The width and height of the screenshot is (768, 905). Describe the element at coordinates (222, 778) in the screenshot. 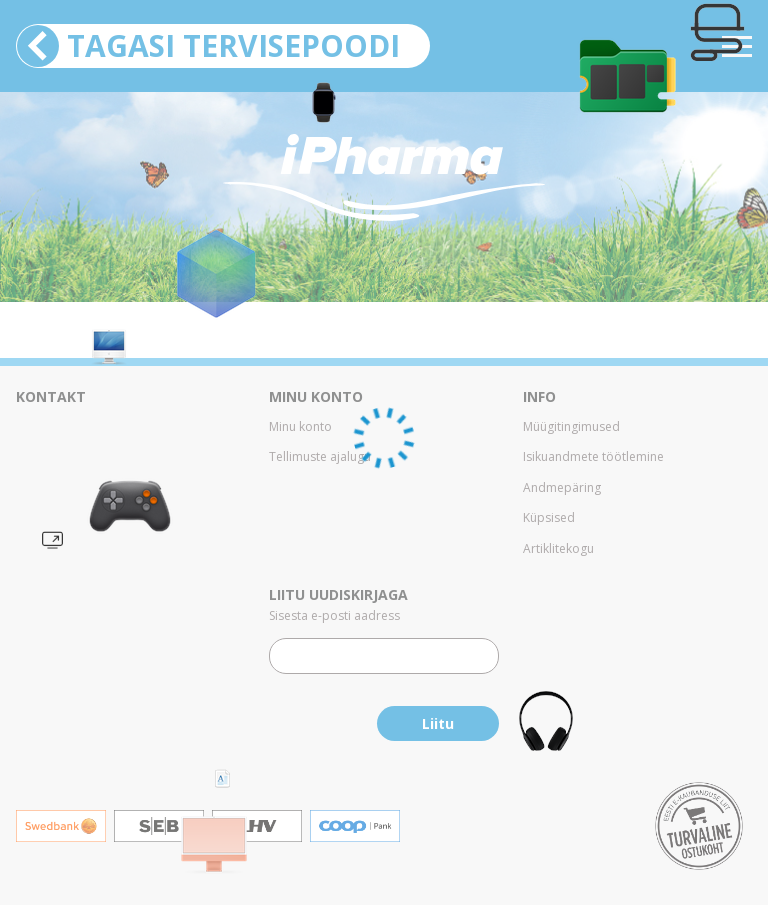

I see `open a text document` at that location.